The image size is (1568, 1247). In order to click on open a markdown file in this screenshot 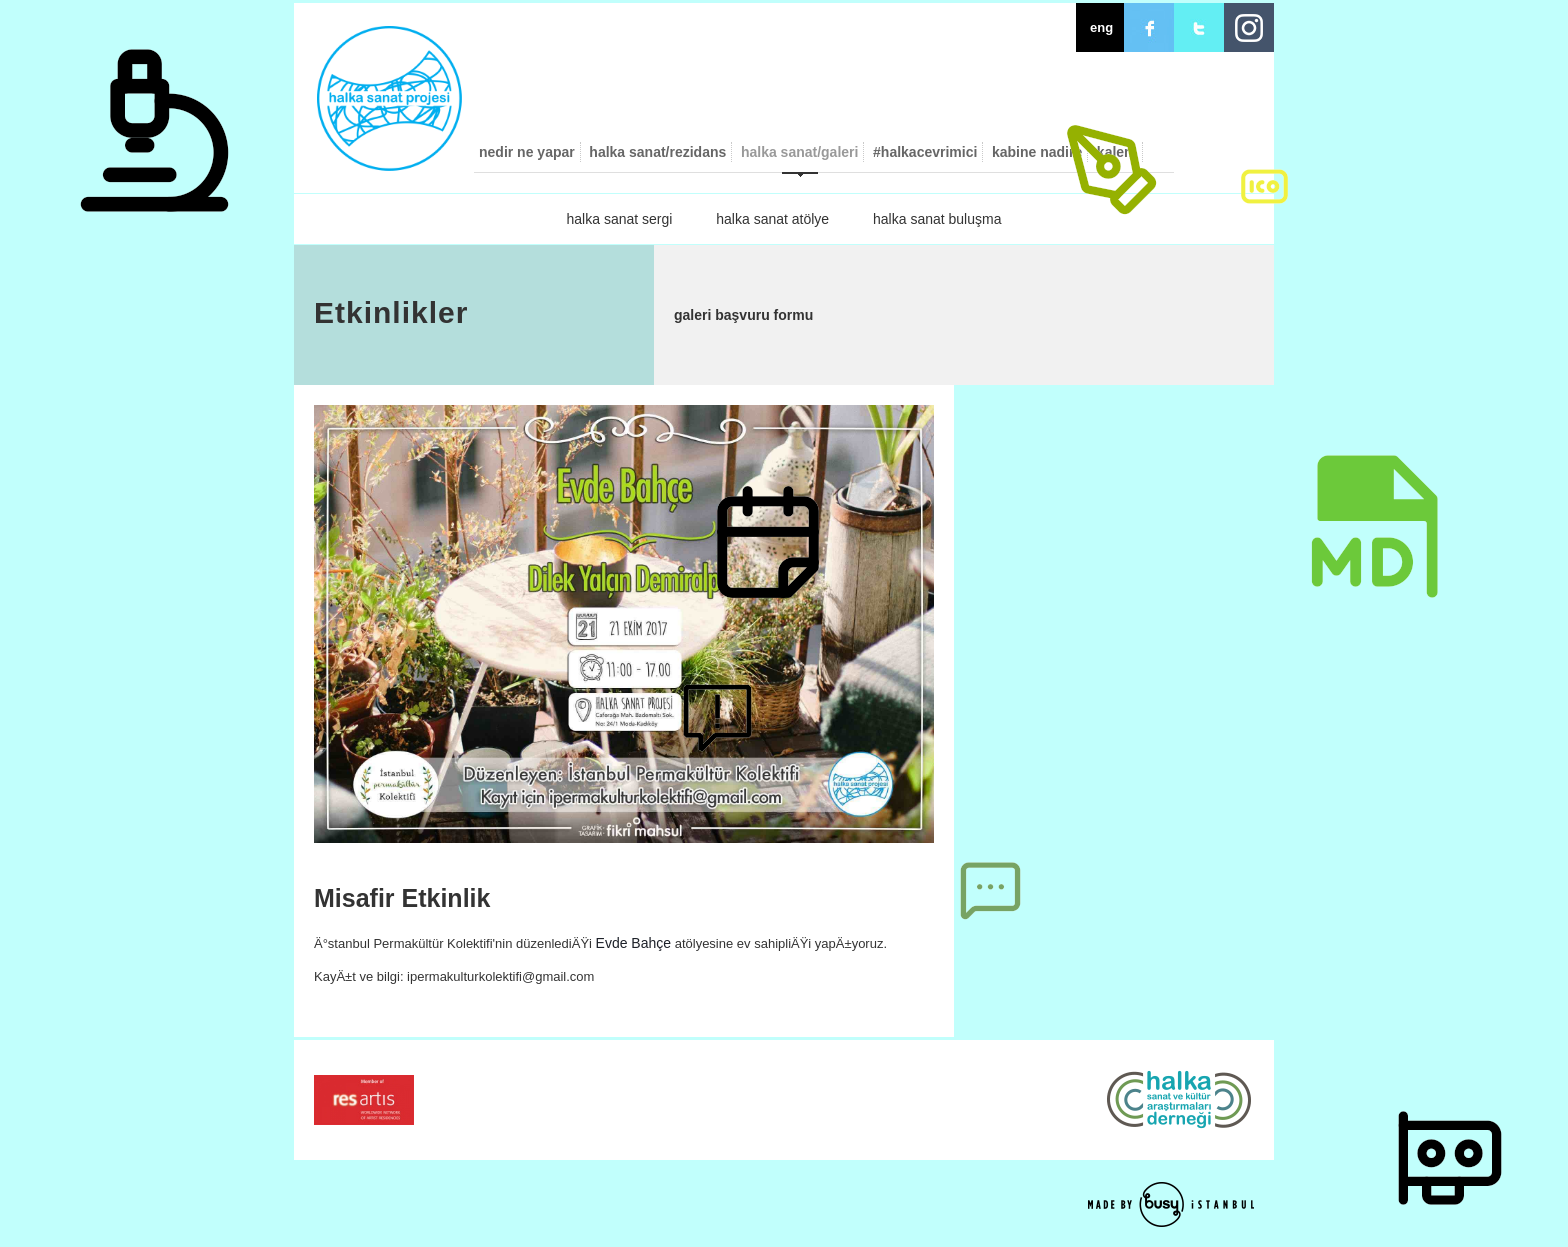, I will do `click(1377, 526)`.